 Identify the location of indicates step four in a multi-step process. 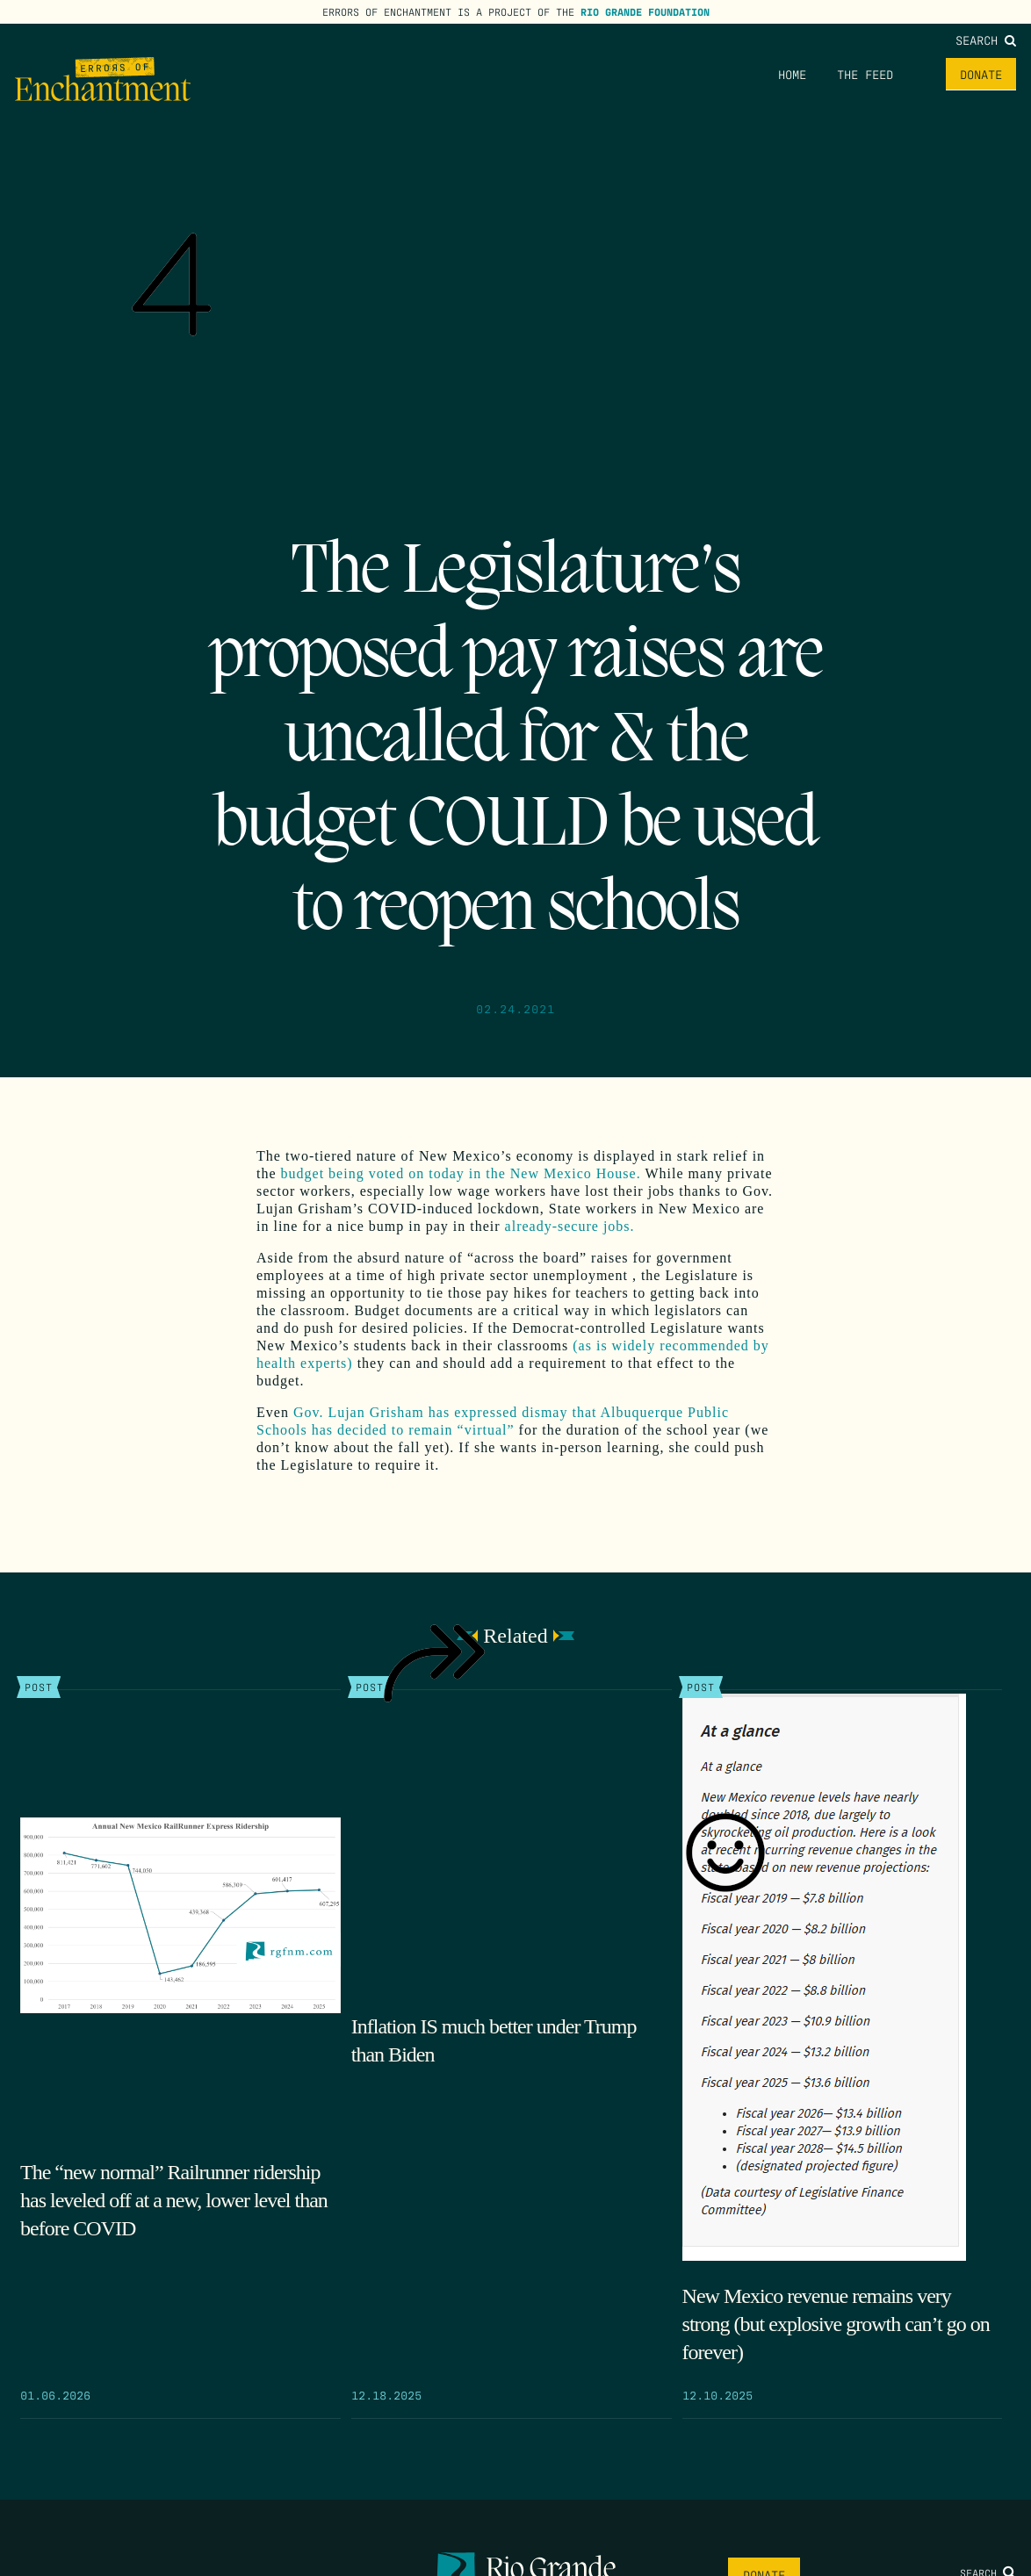
(174, 284).